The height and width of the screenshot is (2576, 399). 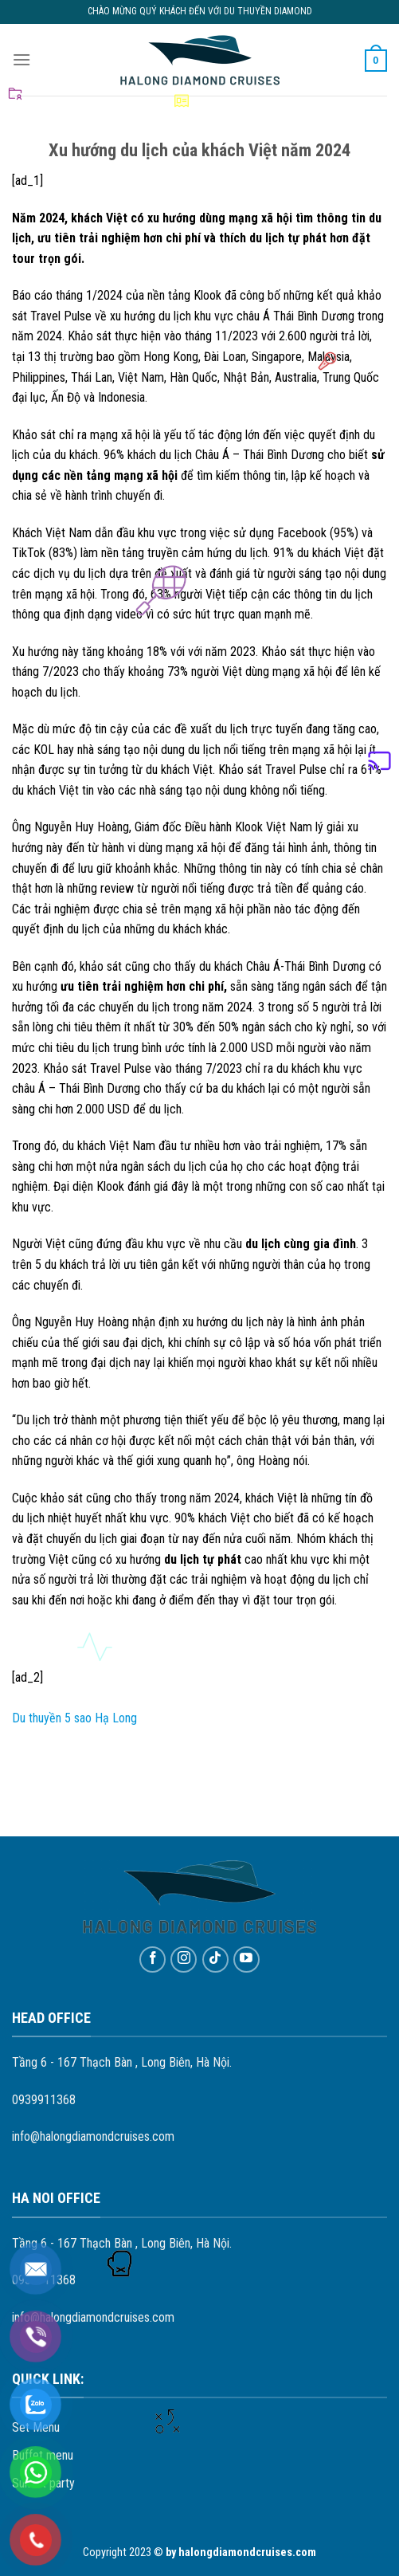 What do you see at coordinates (182, 100) in the screenshot?
I see `view news article or clipping` at bounding box center [182, 100].